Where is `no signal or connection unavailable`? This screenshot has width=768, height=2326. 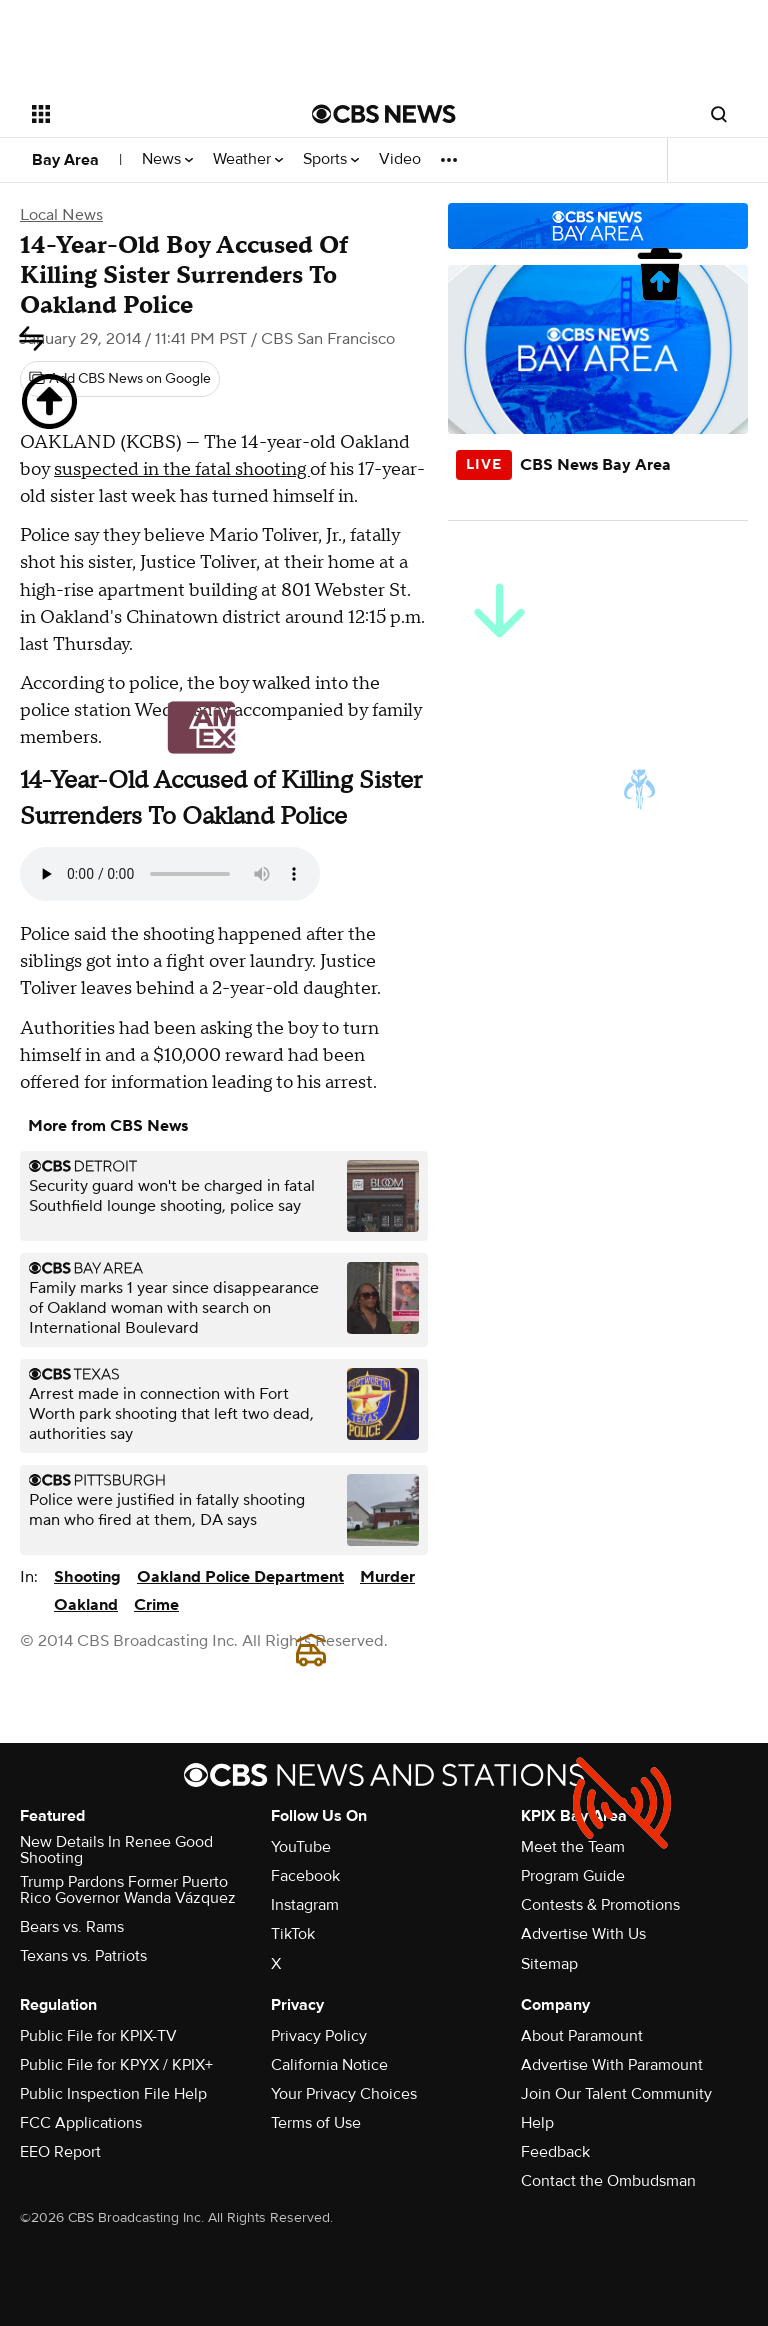 no signal or connection unavailable is located at coordinates (622, 1803).